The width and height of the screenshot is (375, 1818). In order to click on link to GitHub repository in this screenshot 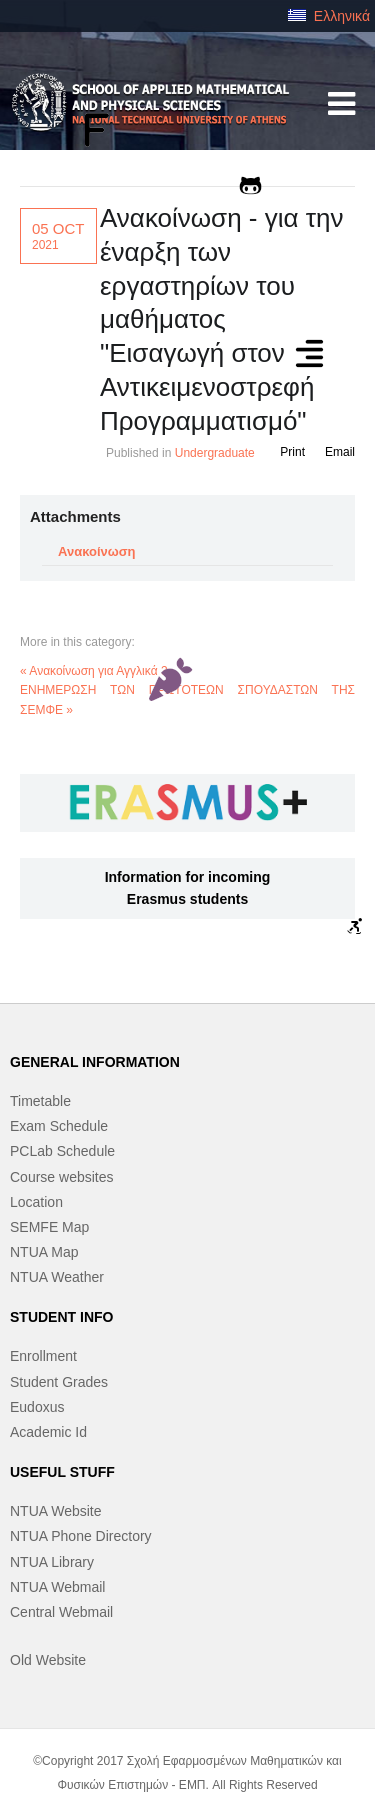, I will do `click(250, 185)`.